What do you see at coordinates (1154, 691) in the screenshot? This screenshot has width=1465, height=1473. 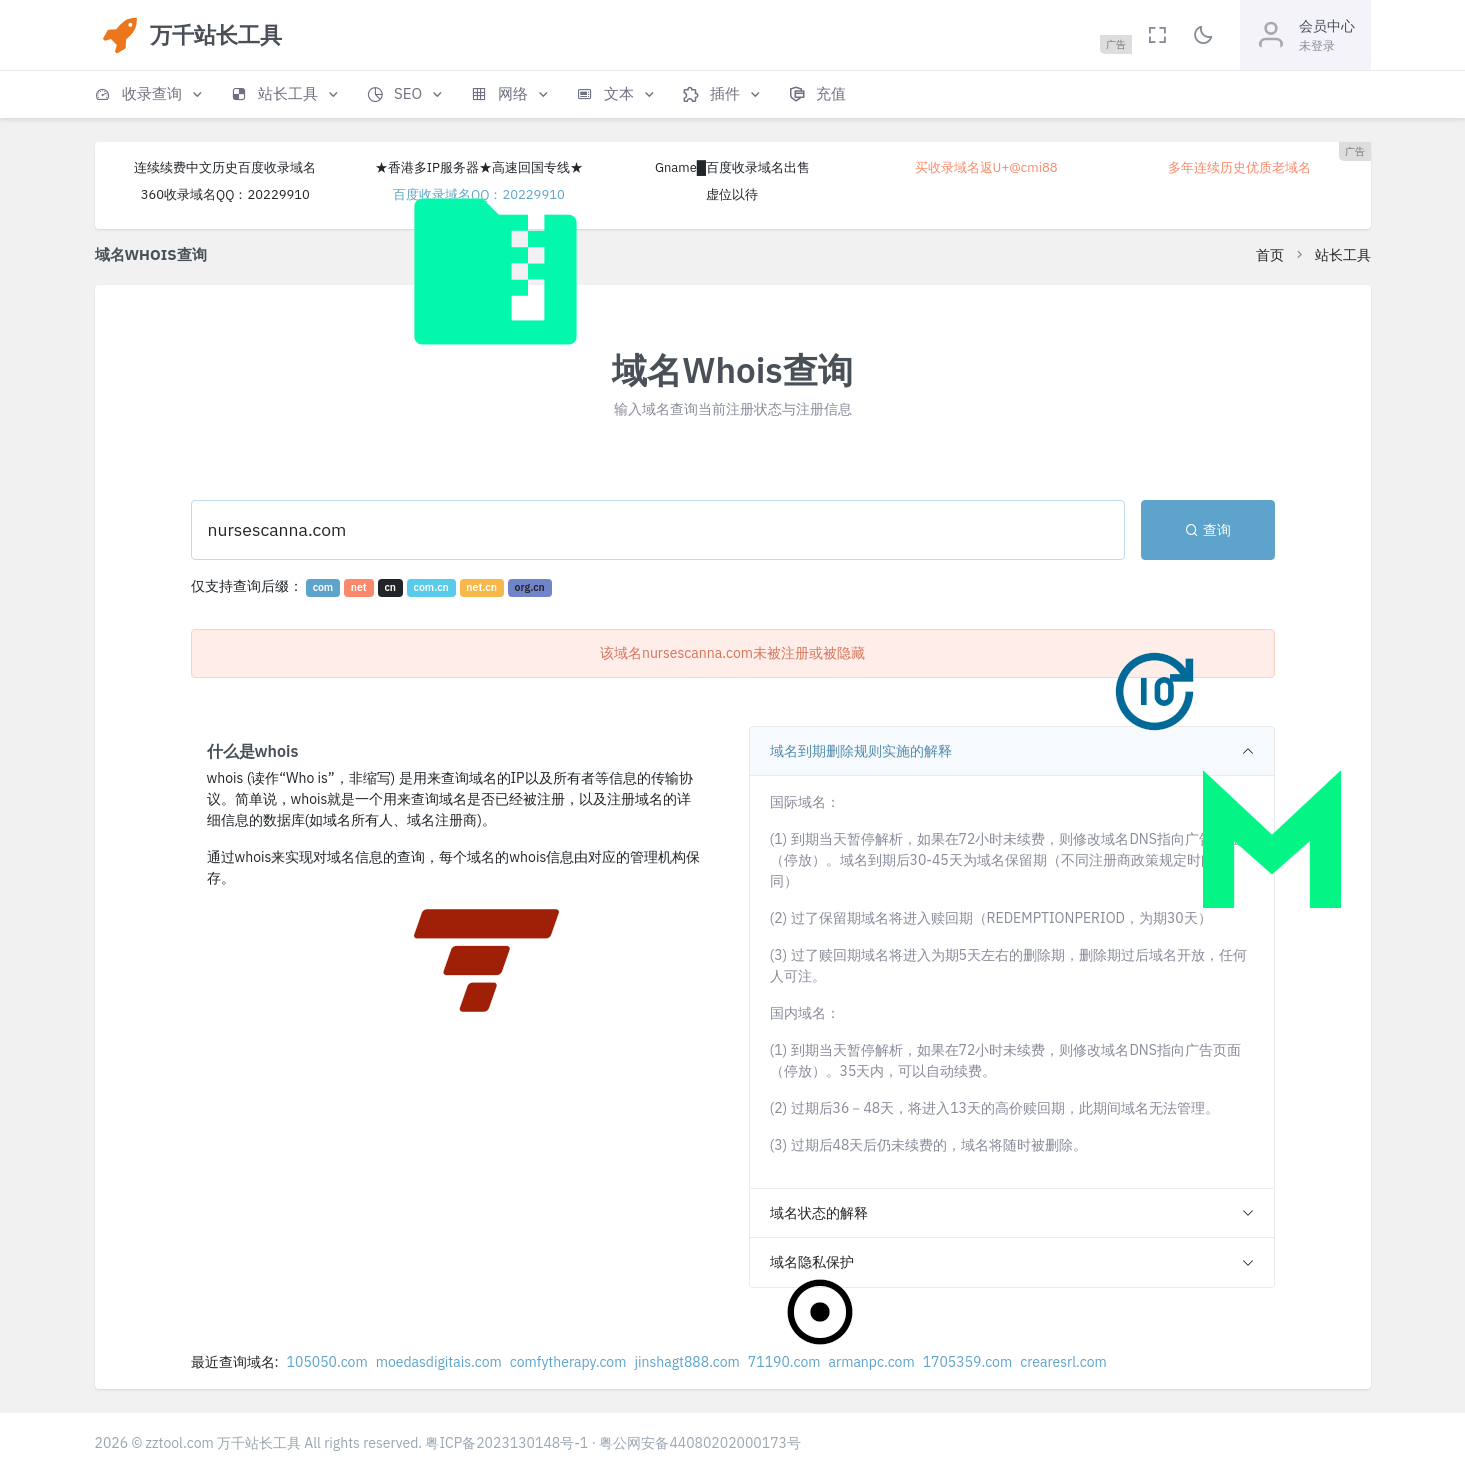 I see `skip forward 10 seconds` at bounding box center [1154, 691].